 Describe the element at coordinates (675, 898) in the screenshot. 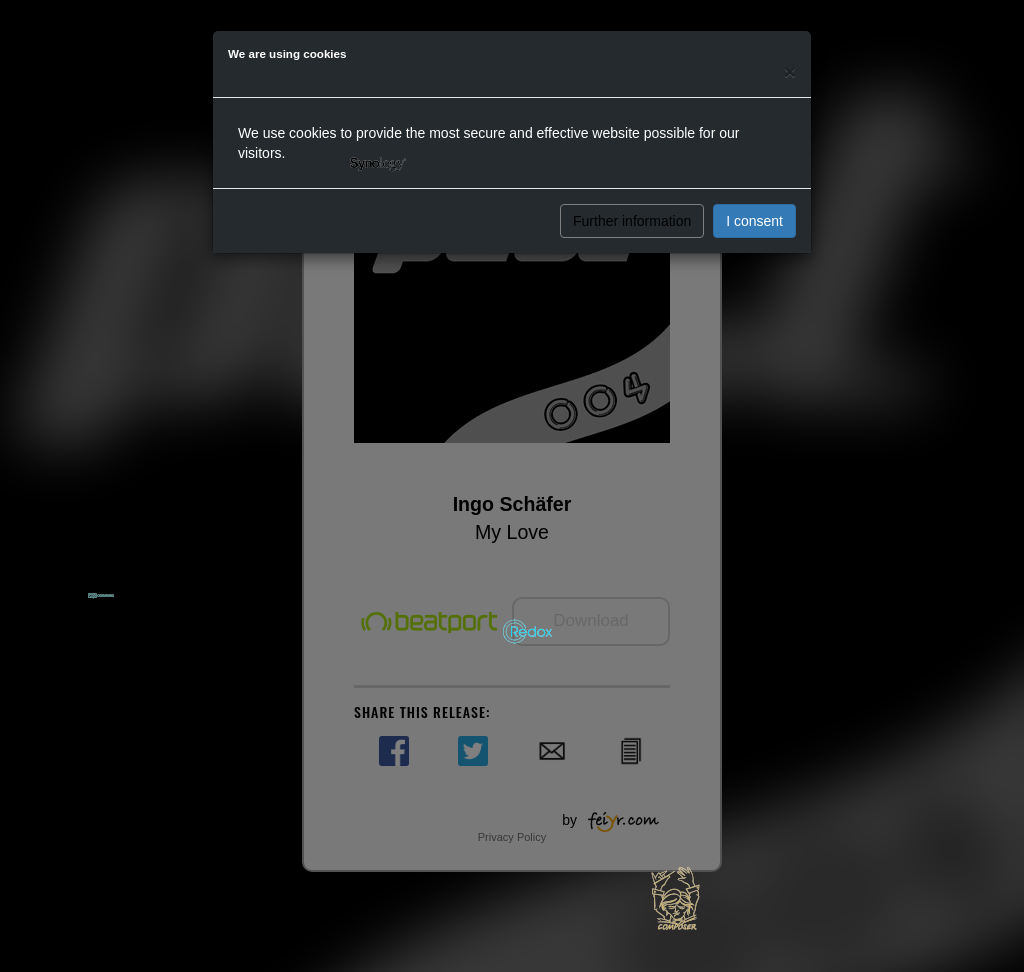

I see `visit the Composer website or documentation` at that location.